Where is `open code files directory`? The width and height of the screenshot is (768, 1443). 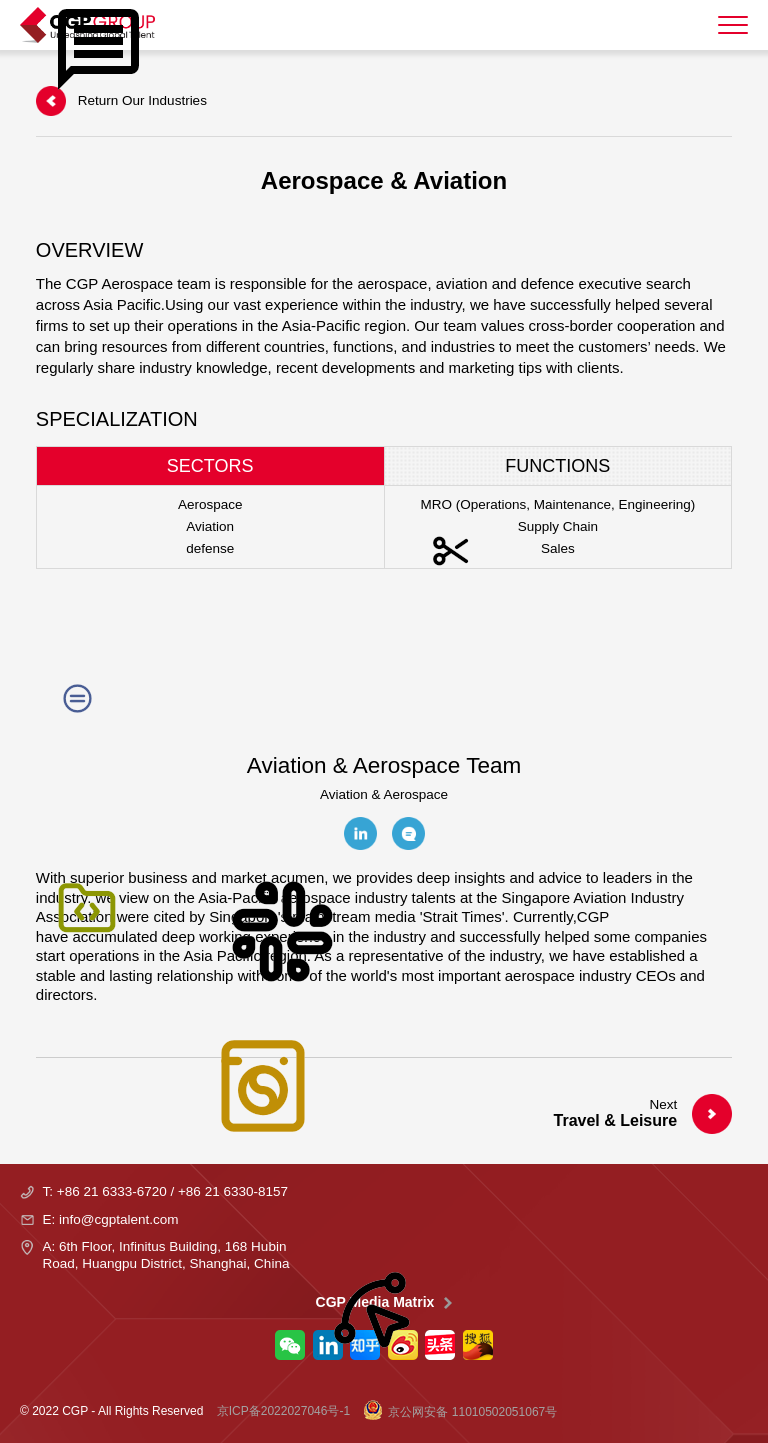 open code files directory is located at coordinates (87, 909).